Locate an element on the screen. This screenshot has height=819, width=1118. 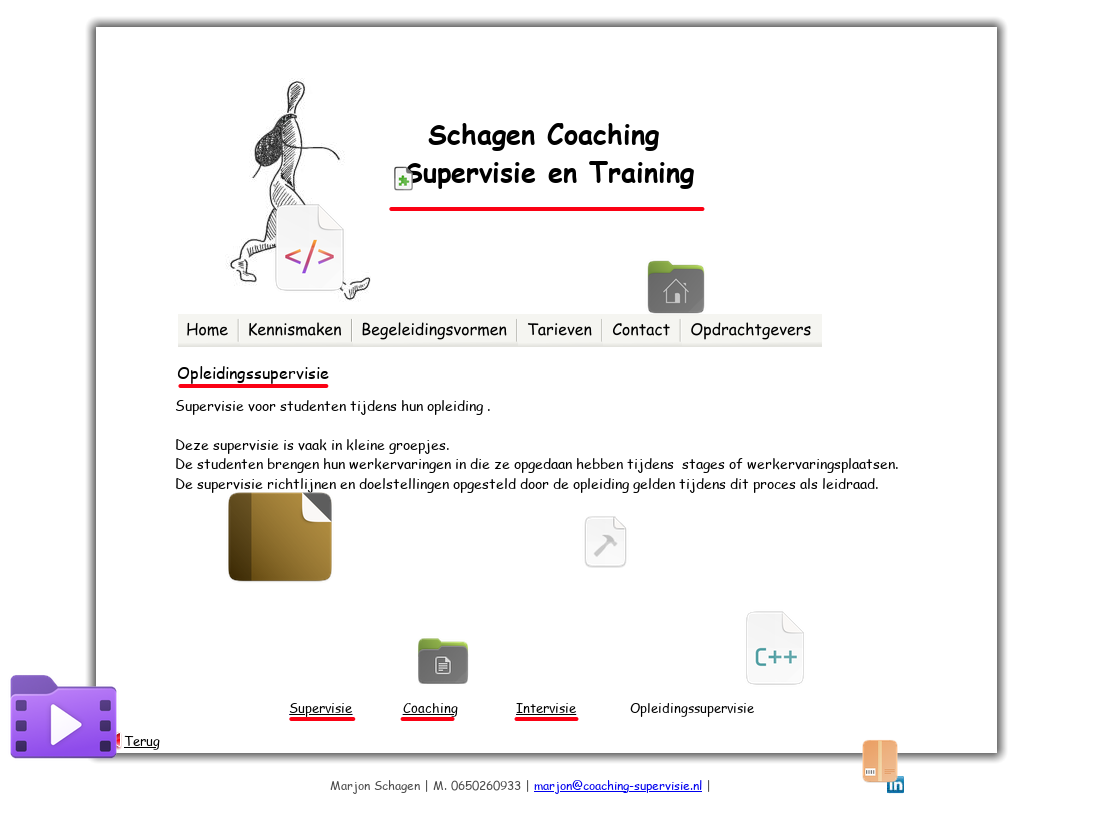
a maven xml configuration file is located at coordinates (309, 247).